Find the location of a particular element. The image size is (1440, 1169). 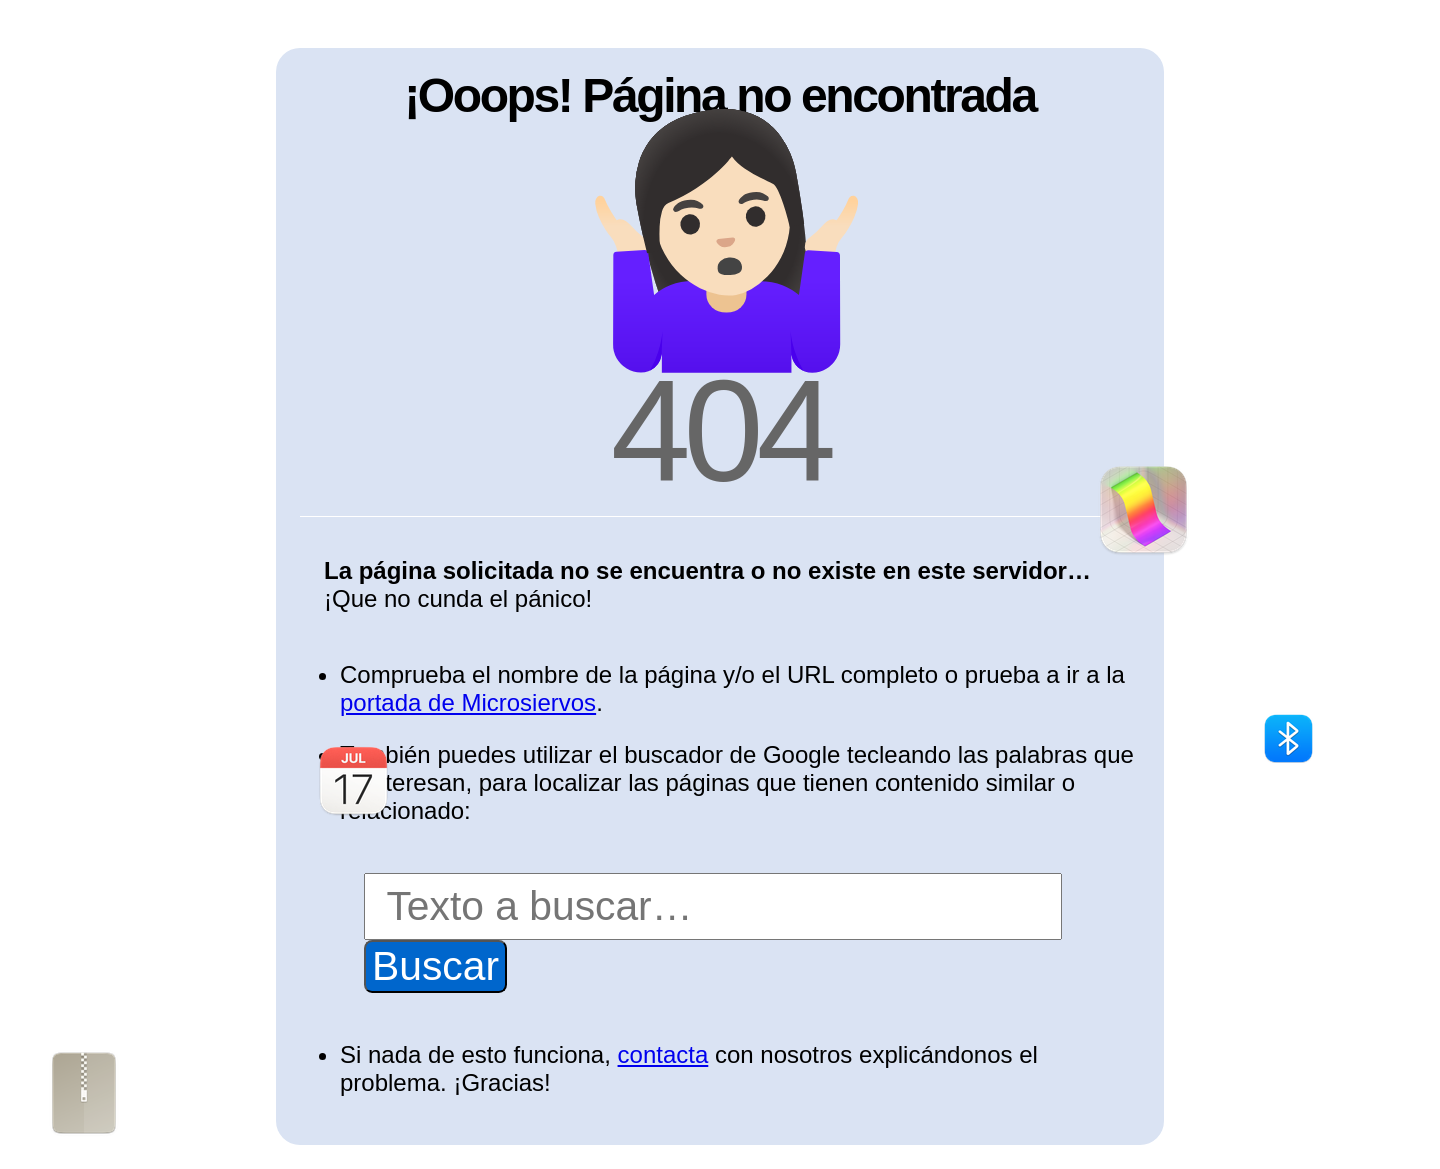

open Grapher app for mathematical visualization is located at coordinates (1143, 509).